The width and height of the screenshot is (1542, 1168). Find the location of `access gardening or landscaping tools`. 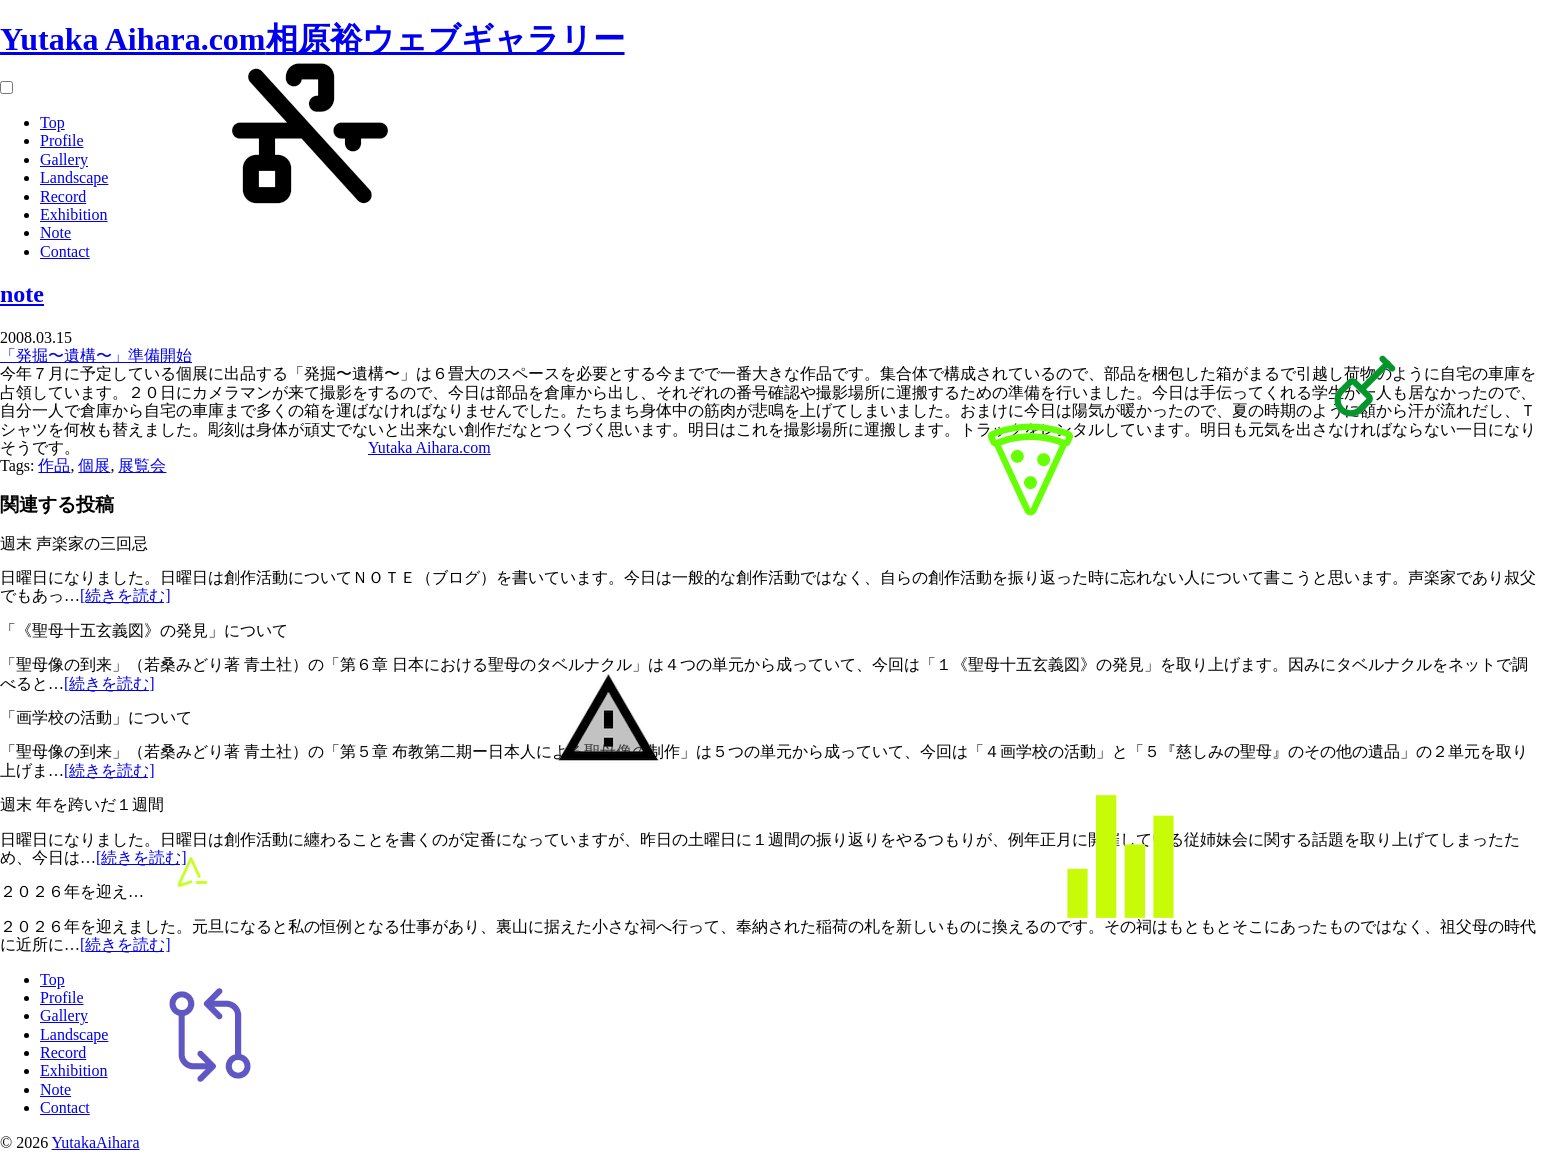

access gardening or landscaping tools is located at coordinates (1366, 384).